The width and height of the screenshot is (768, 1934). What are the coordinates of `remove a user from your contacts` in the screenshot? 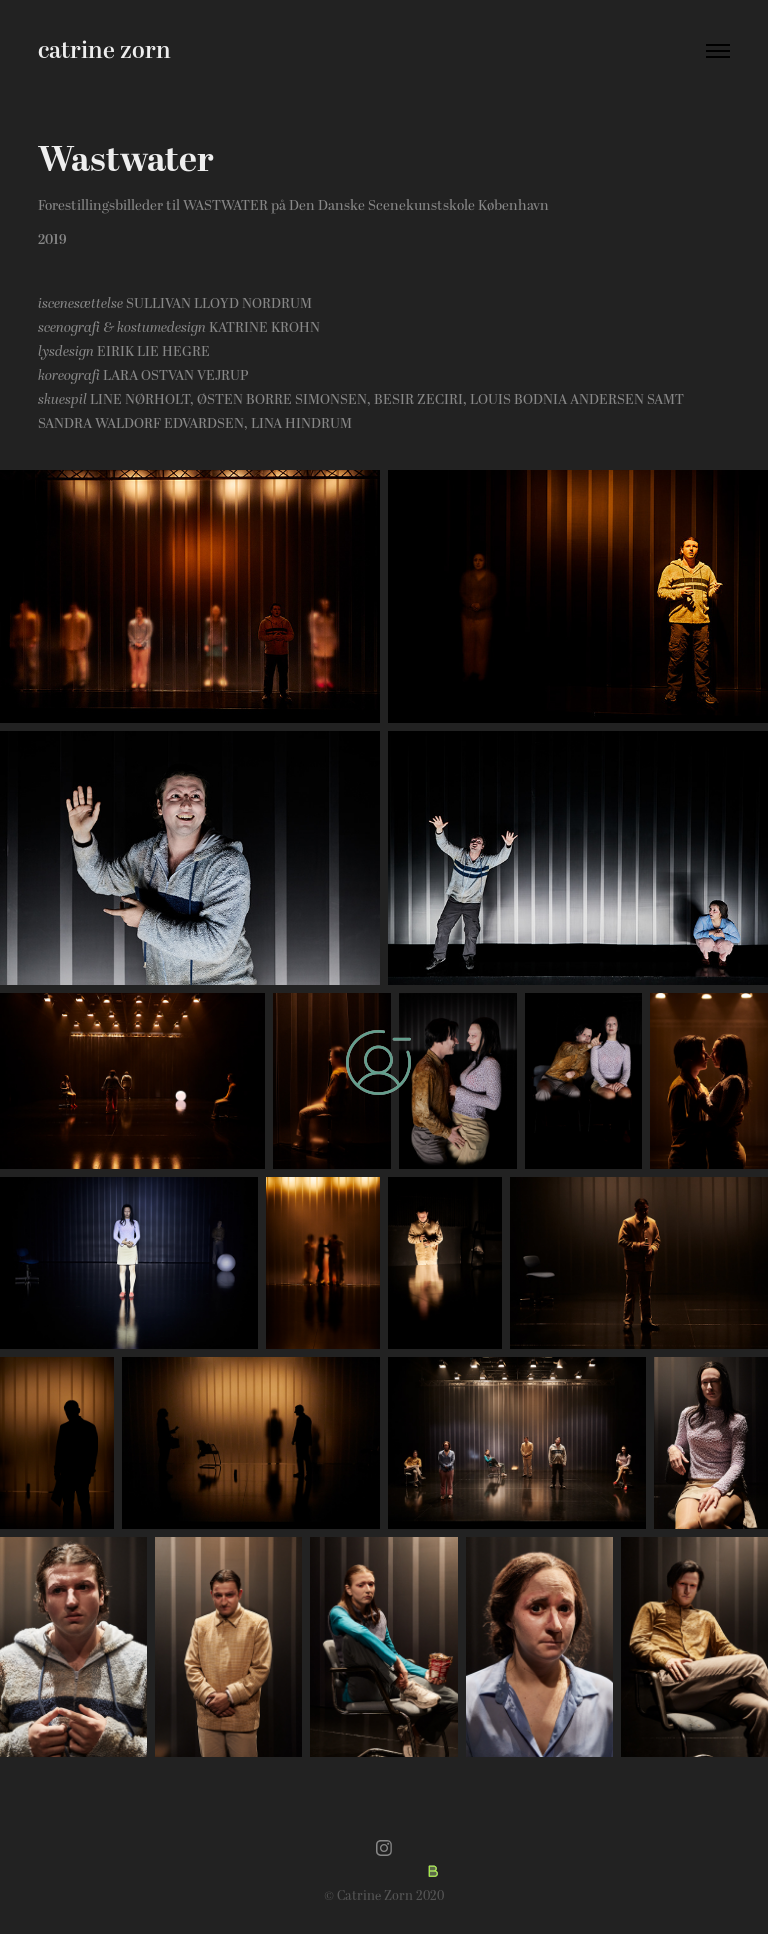 It's located at (378, 1062).